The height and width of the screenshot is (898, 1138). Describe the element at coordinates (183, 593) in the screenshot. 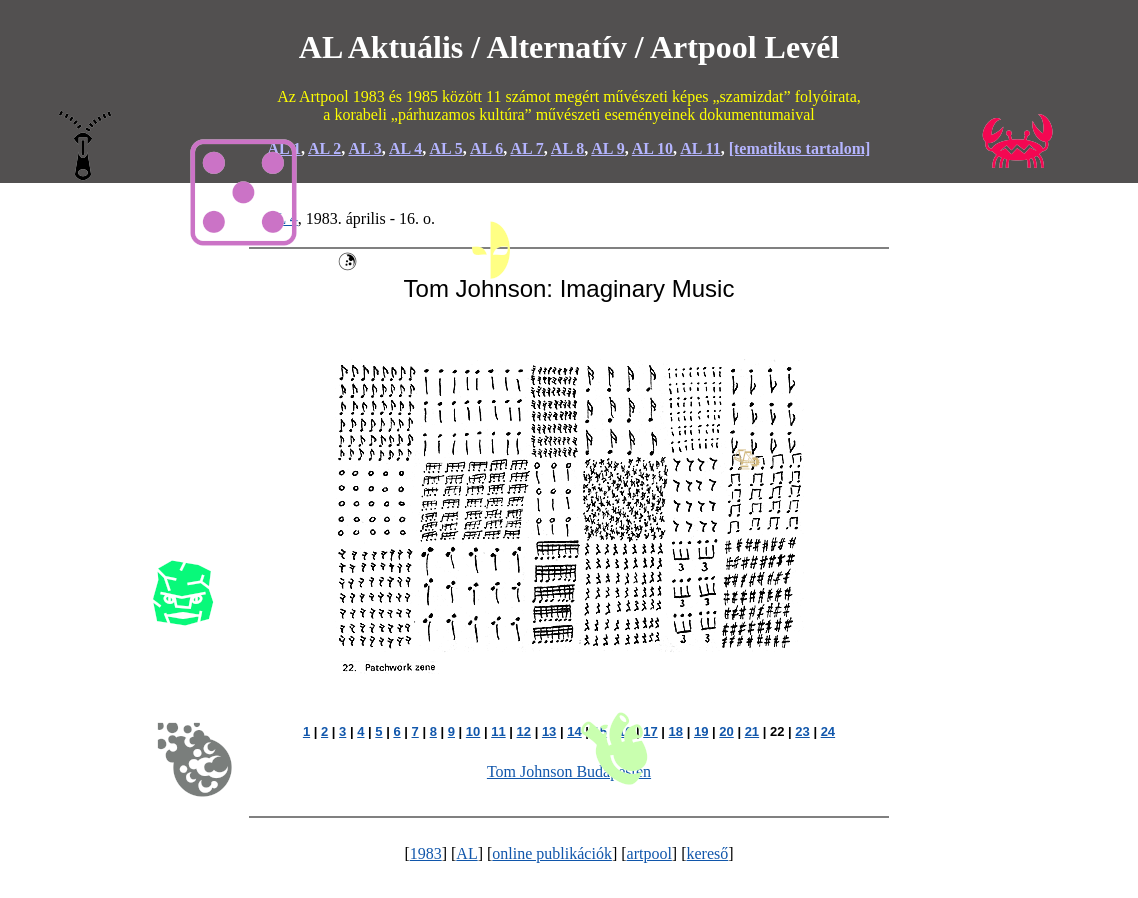

I see `select golem character or unit` at that location.